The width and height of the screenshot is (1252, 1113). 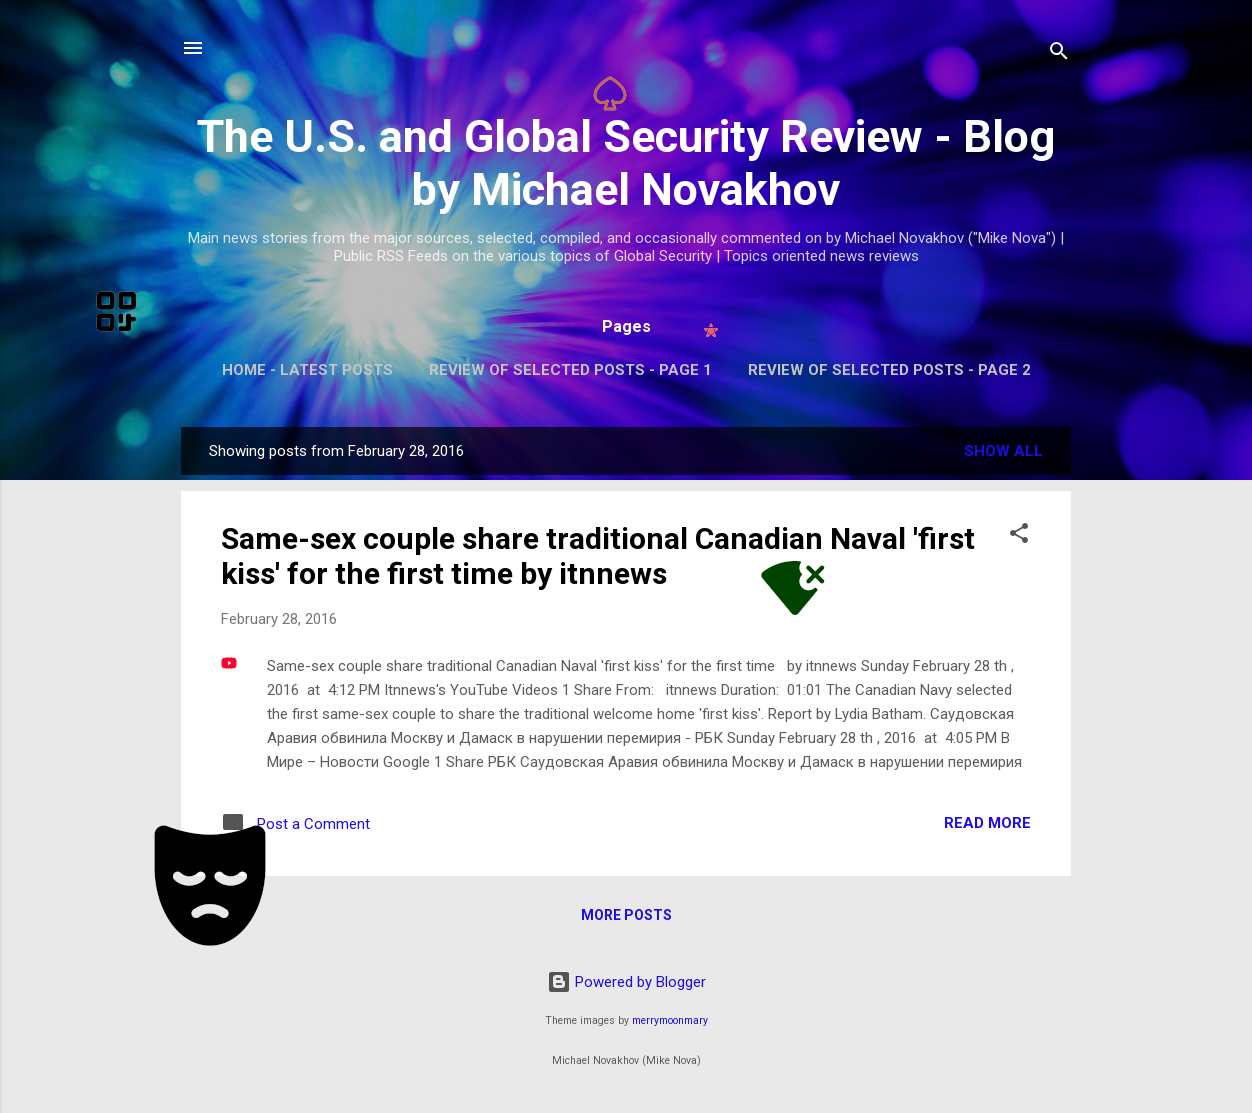 What do you see at coordinates (210, 881) in the screenshot?
I see `indicates sad or negative mood/emotion` at bounding box center [210, 881].